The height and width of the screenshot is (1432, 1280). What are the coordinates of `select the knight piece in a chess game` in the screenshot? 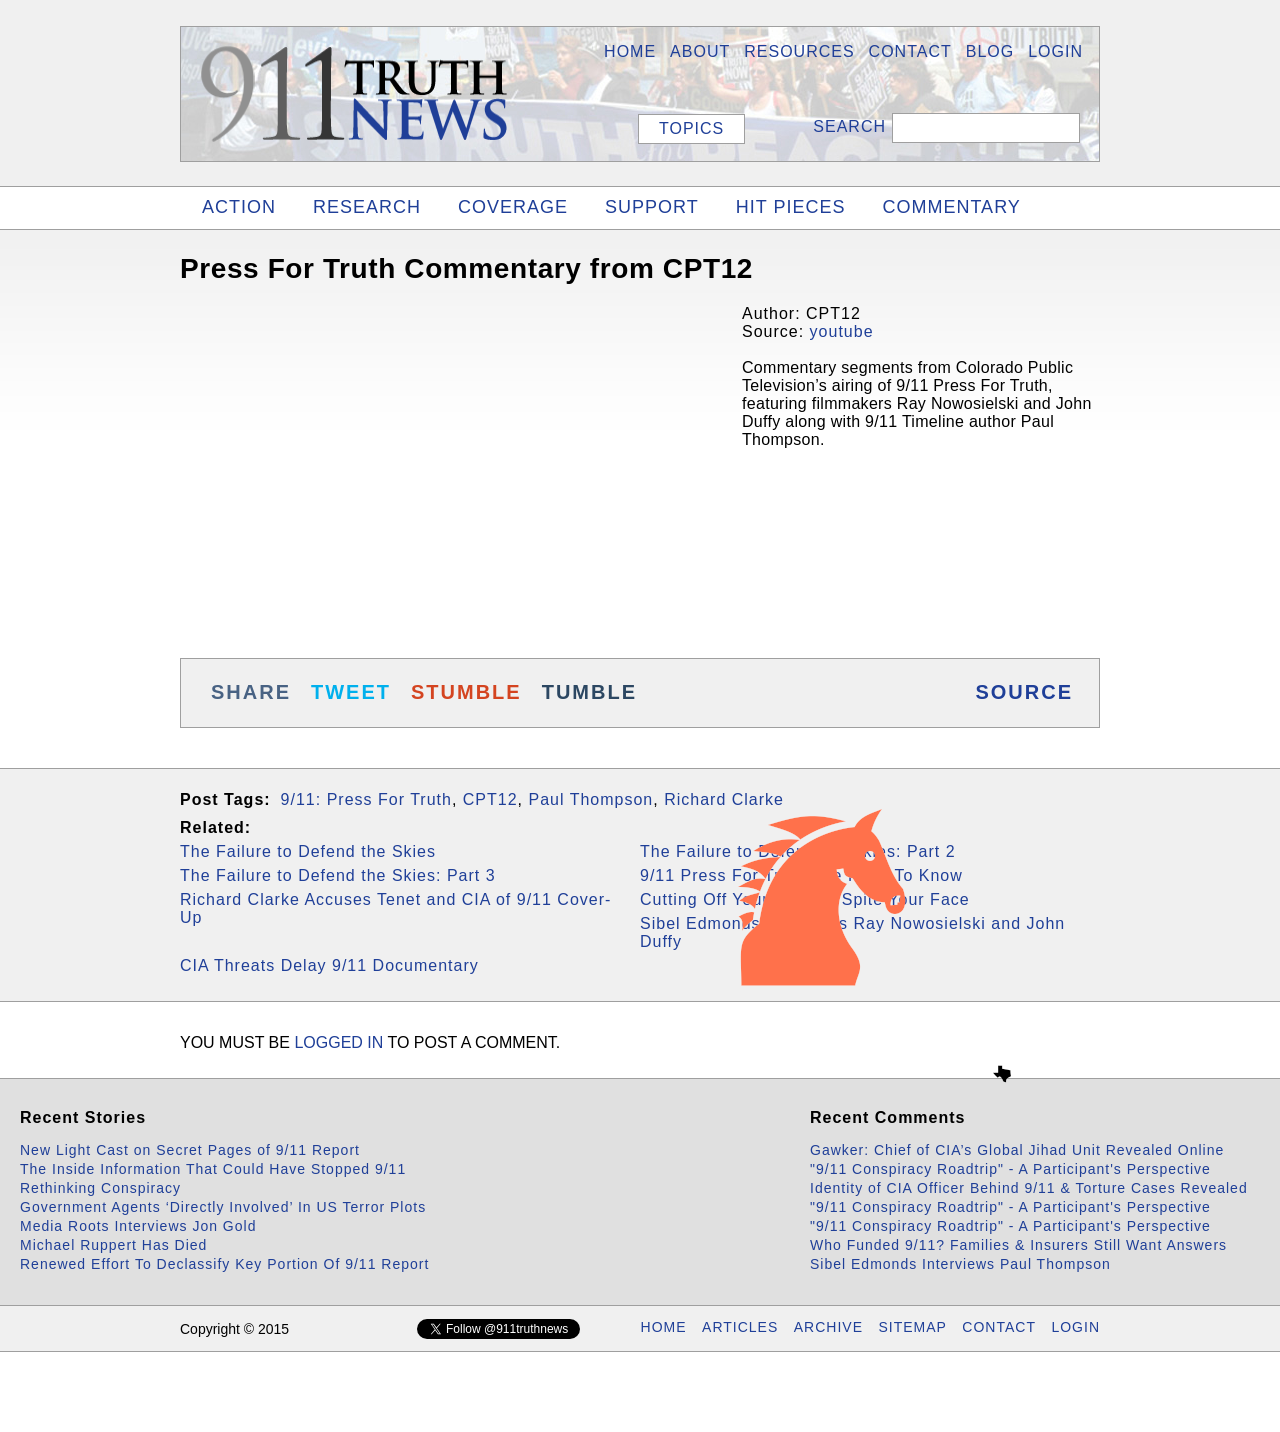 It's located at (828, 899).